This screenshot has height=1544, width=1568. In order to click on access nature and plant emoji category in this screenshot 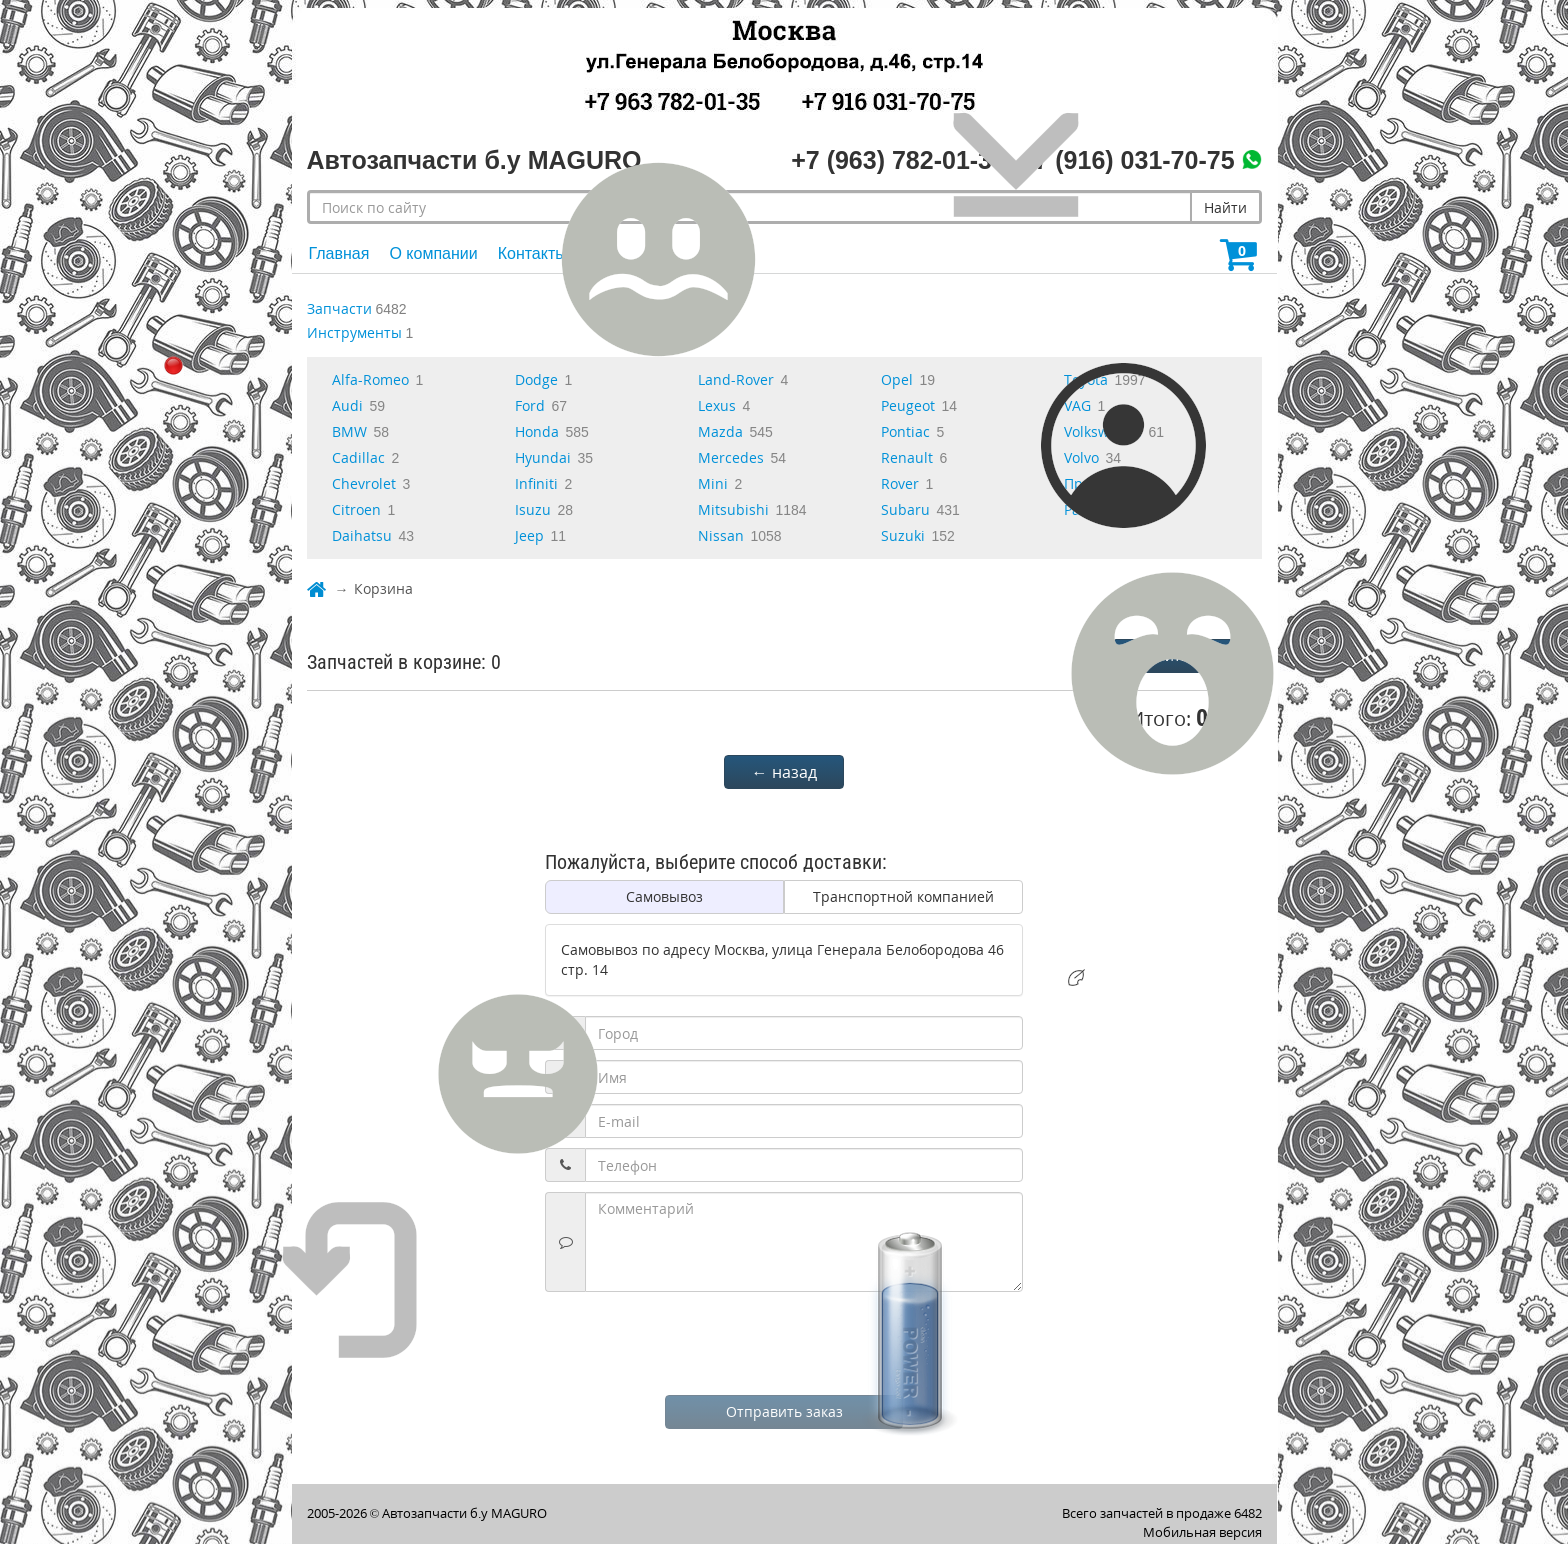, I will do `click(1076, 978)`.